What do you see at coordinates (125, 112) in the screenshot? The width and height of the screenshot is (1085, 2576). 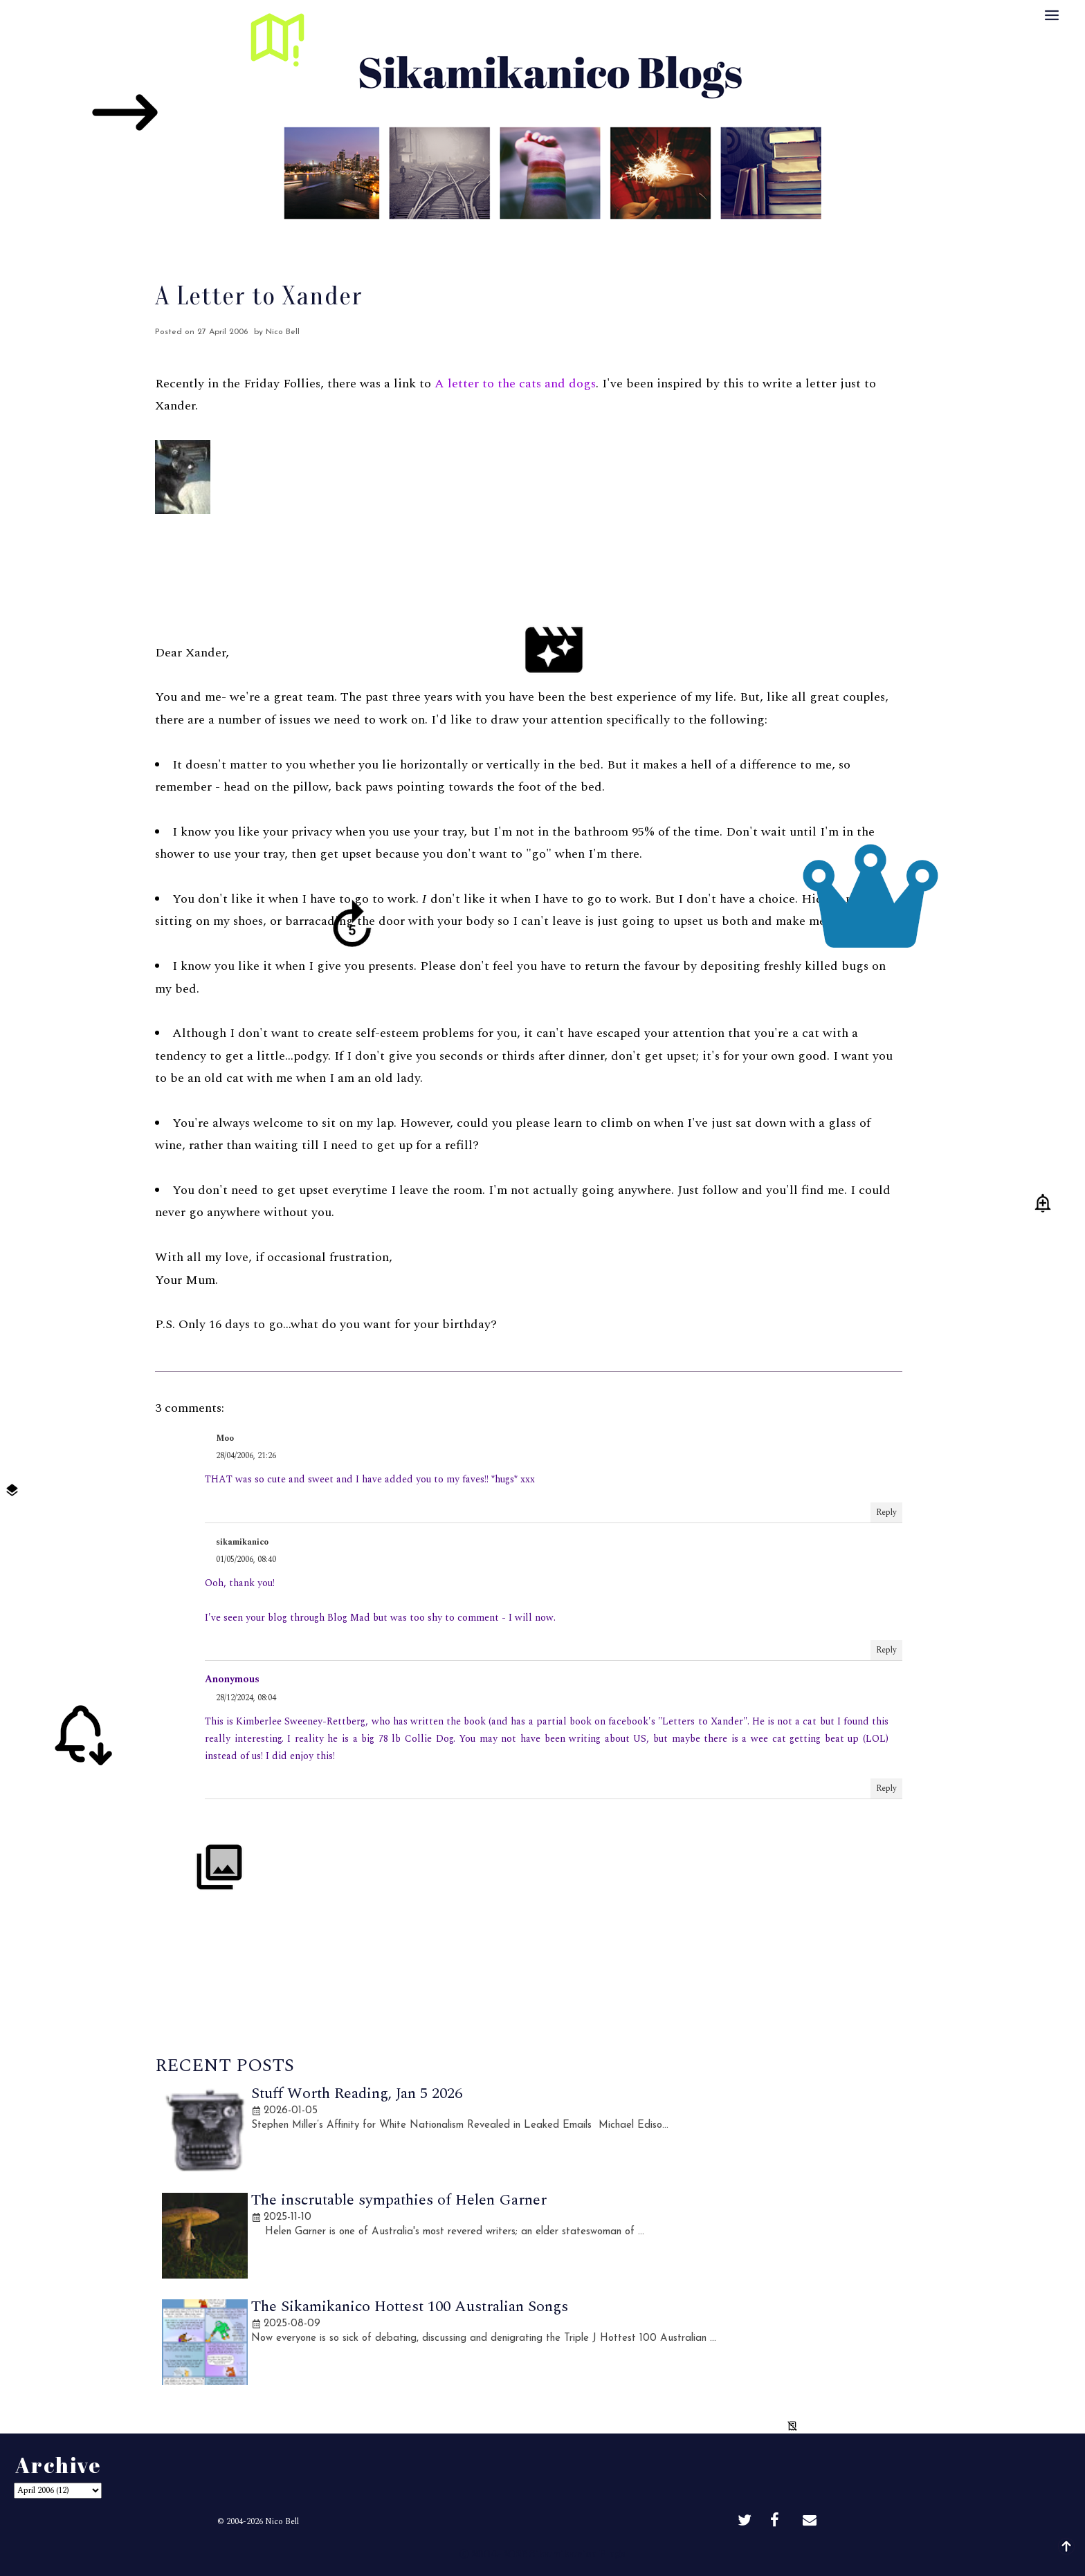 I see `proceed to the next step` at bounding box center [125, 112].